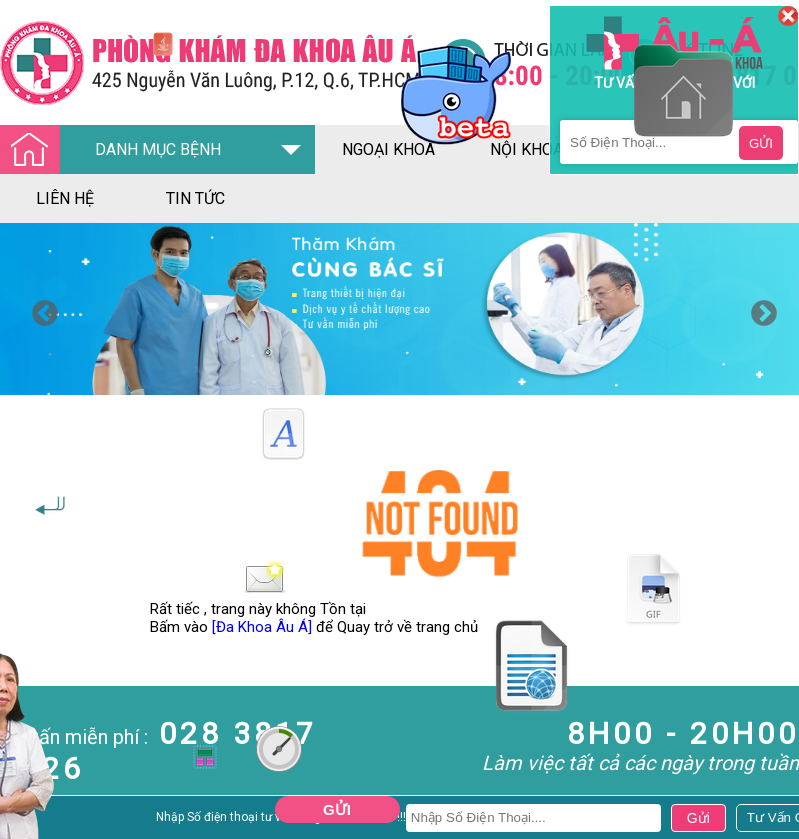  I want to click on select all items in the current view, so click(205, 757).